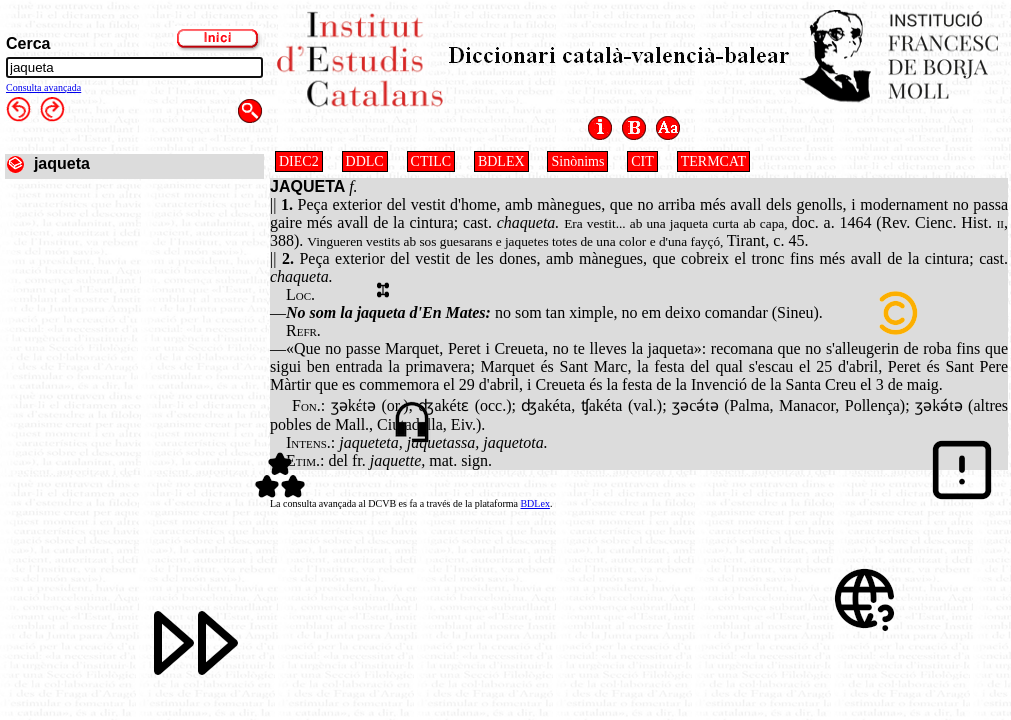 The image size is (1011, 720). I want to click on indicates a warning or alert status, so click(962, 470).